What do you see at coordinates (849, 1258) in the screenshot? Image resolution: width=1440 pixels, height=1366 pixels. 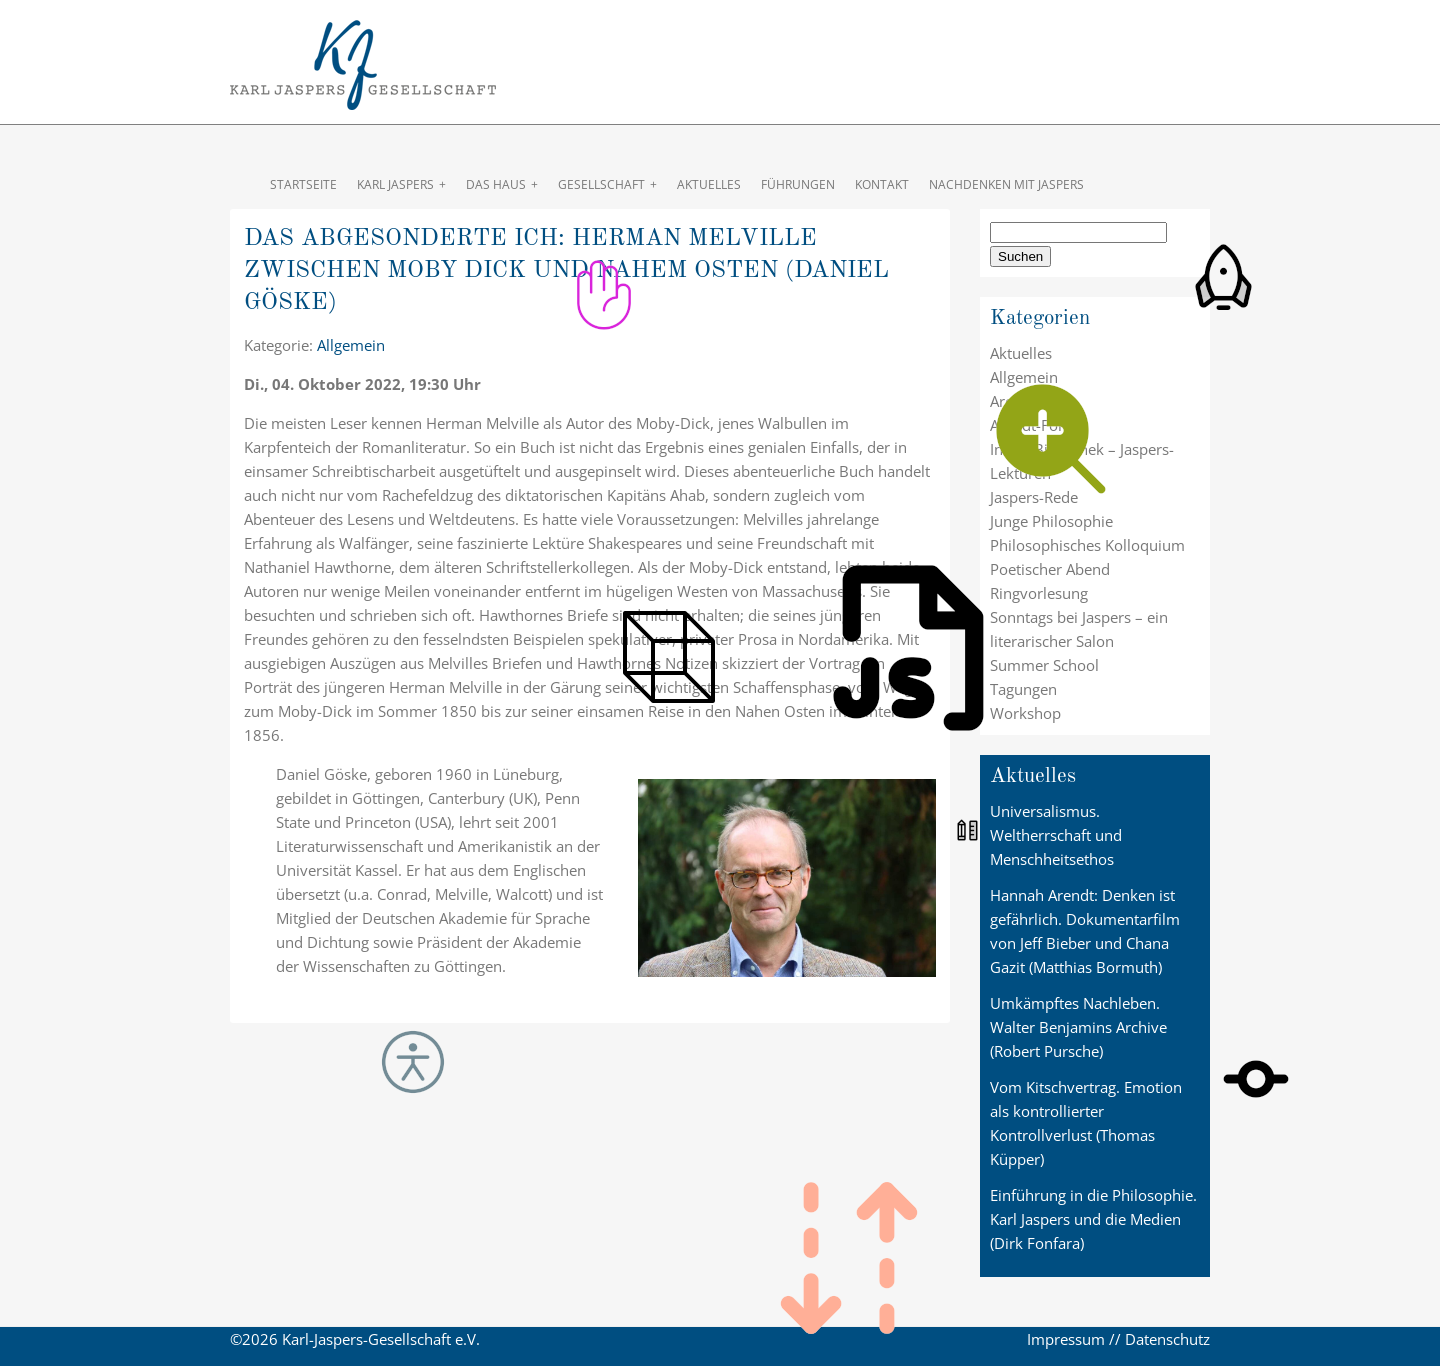 I see `transfer data between two sources` at bounding box center [849, 1258].